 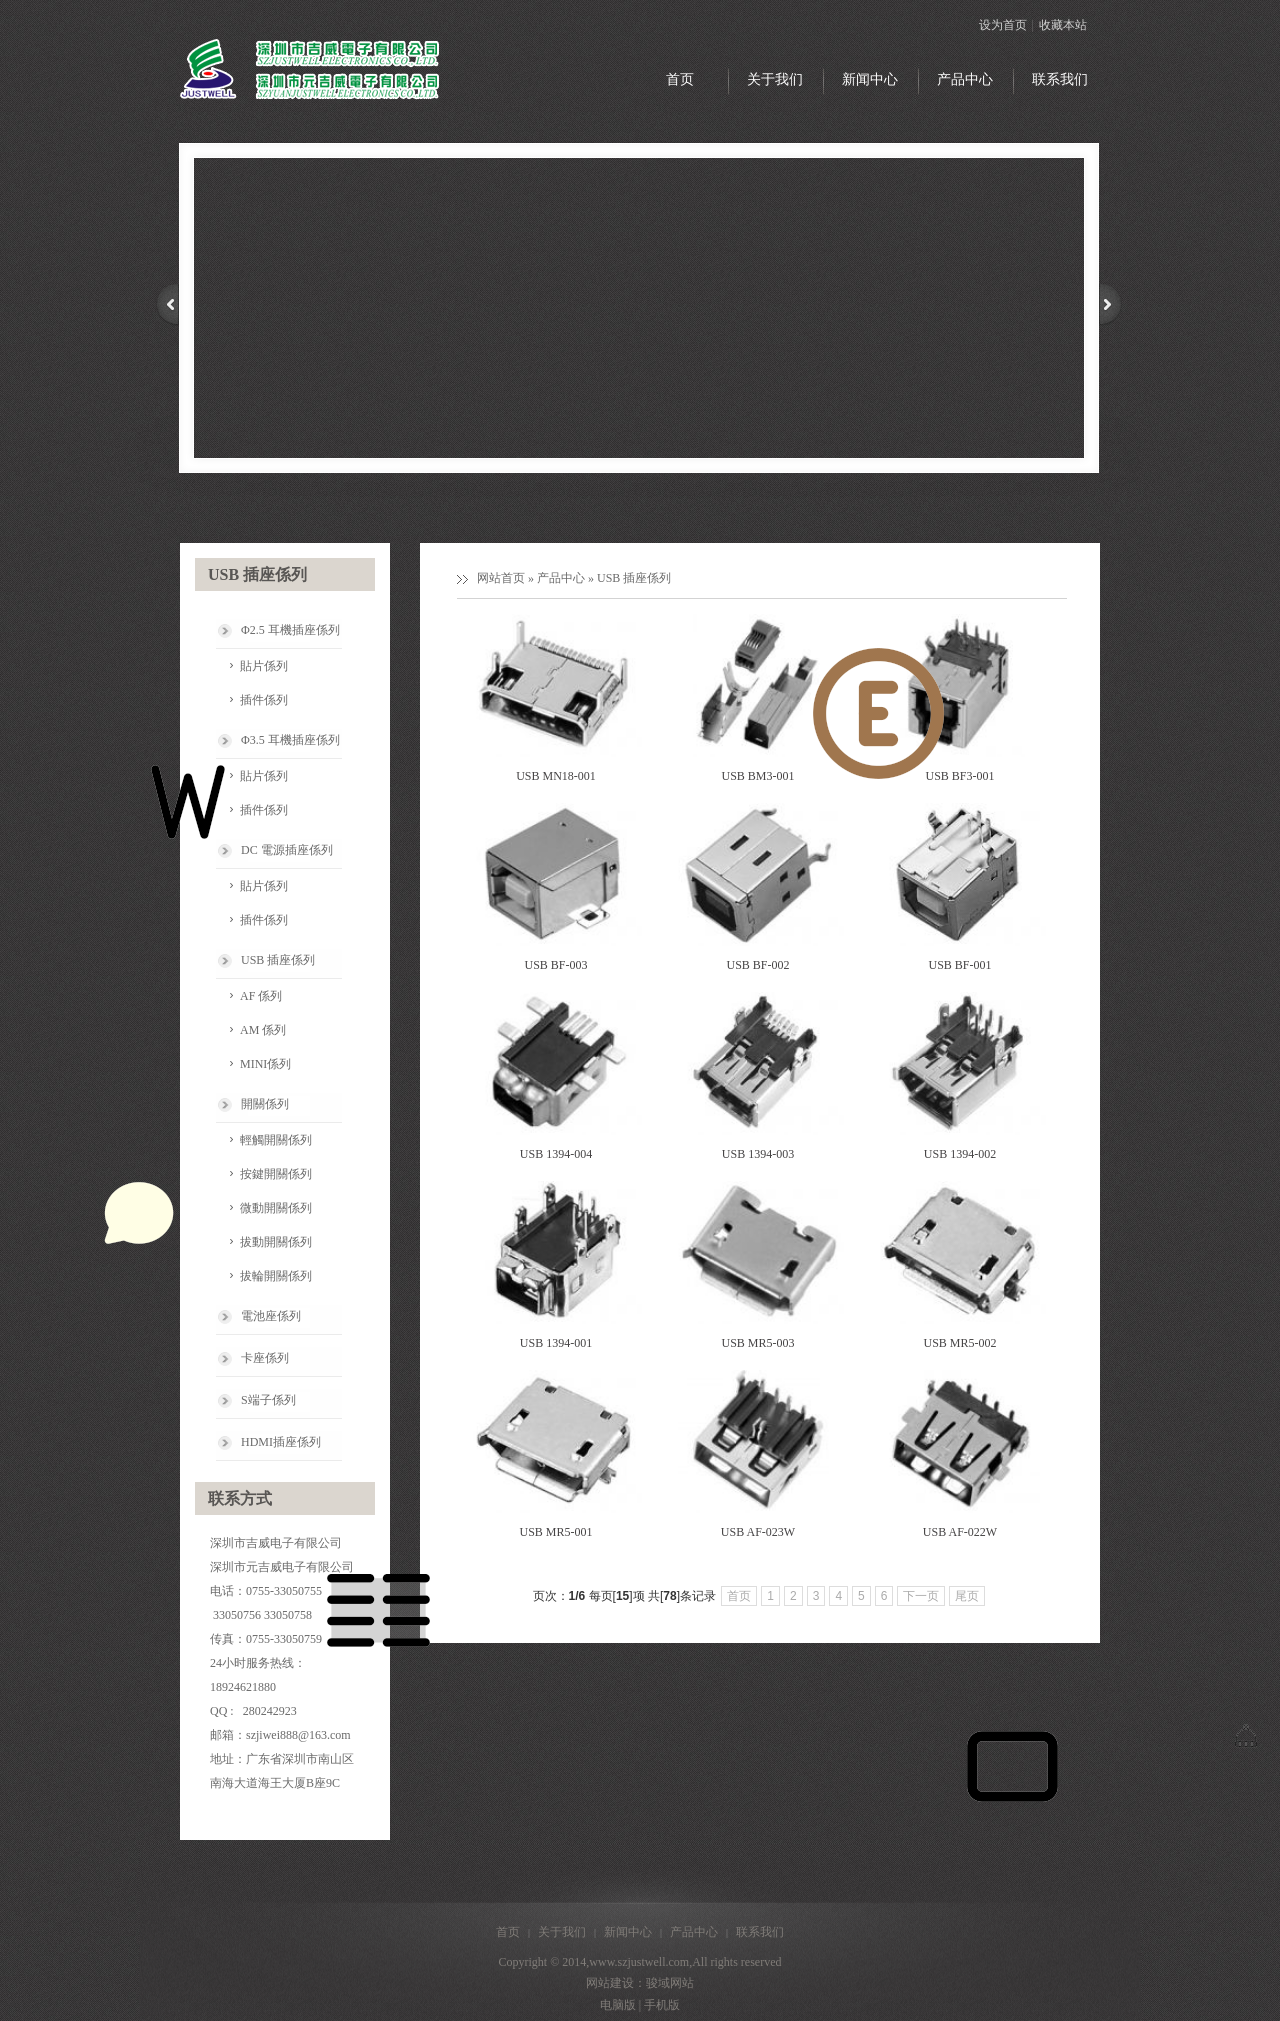 What do you see at coordinates (188, 802) in the screenshot?
I see `indicates items or options starting with the letter W` at bounding box center [188, 802].